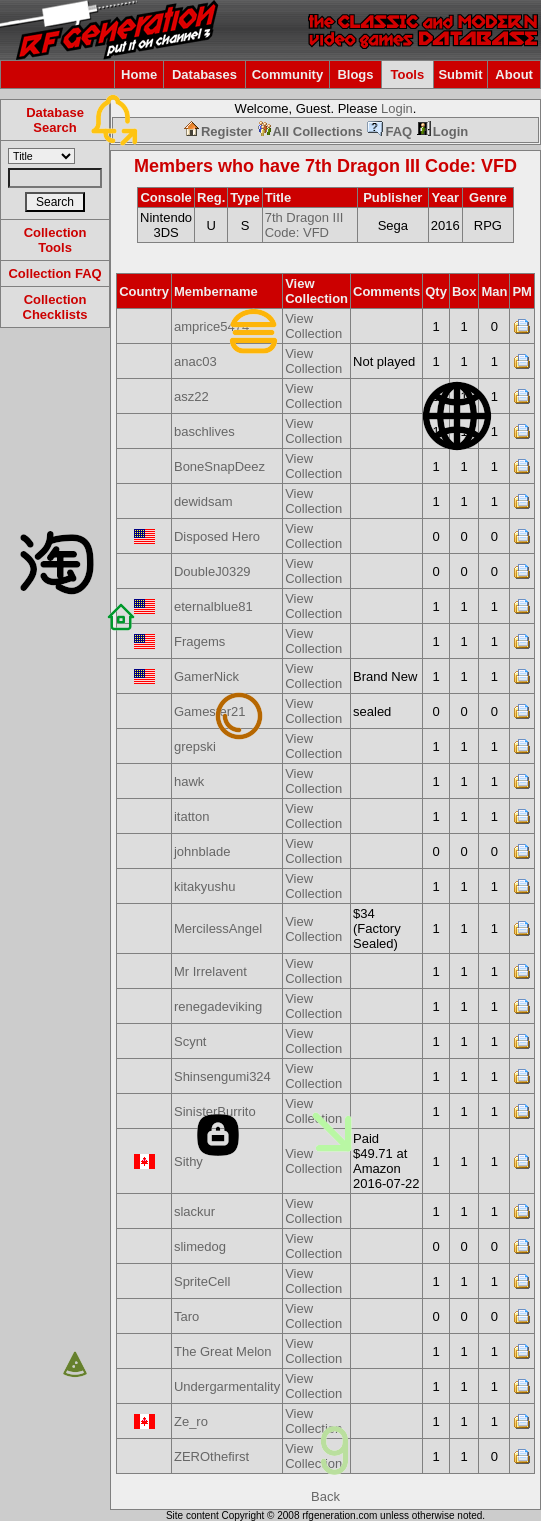 This screenshot has height=1521, width=541. Describe the element at coordinates (239, 716) in the screenshot. I see `apply inner shadow effect to bottom-left corner` at that location.